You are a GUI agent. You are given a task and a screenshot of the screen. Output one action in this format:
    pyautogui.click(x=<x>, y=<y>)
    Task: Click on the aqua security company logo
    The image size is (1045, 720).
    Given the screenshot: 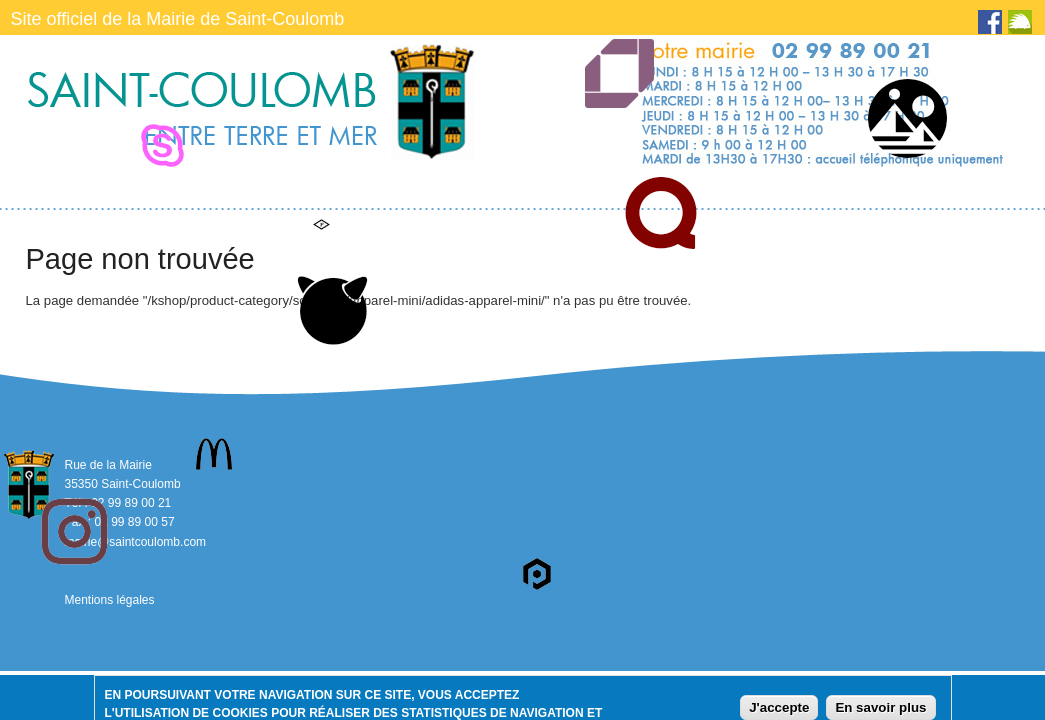 What is the action you would take?
    pyautogui.click(x=619, y=73)
    